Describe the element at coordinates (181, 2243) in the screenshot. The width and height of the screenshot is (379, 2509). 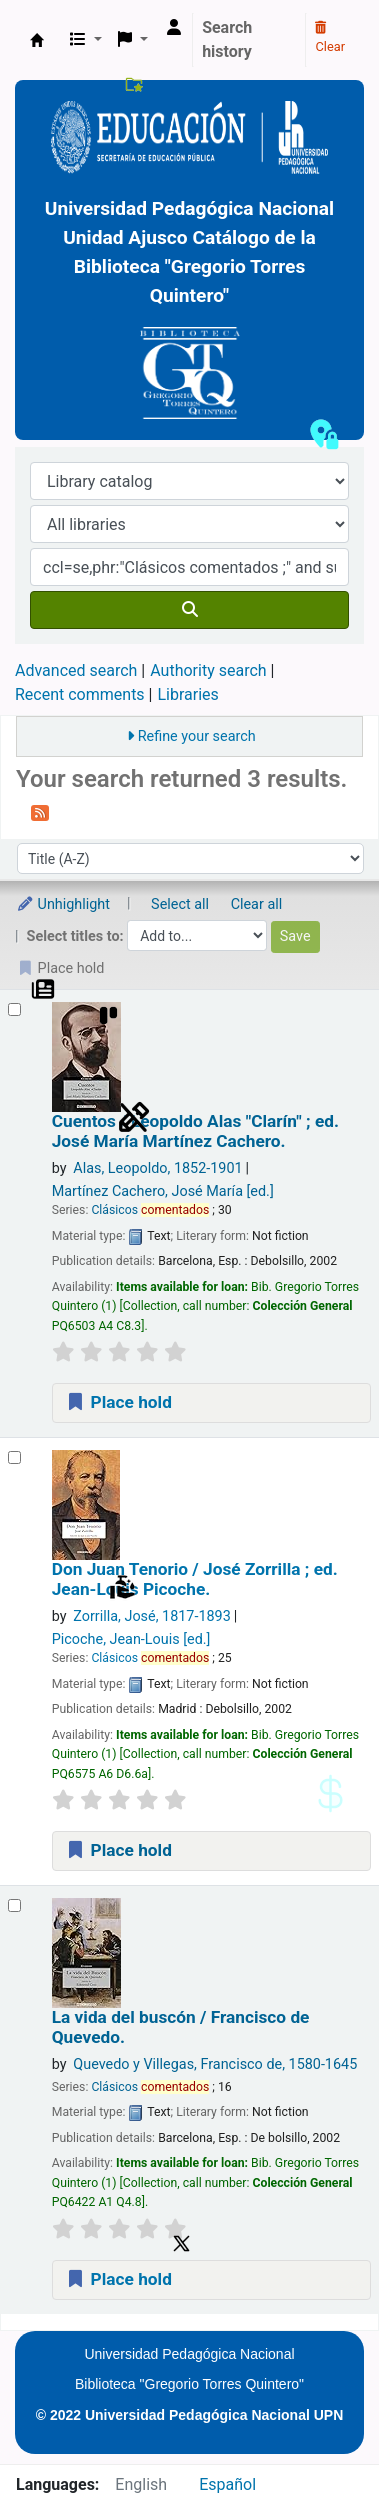
I see `share to X (formerly Twitter)` at that location.